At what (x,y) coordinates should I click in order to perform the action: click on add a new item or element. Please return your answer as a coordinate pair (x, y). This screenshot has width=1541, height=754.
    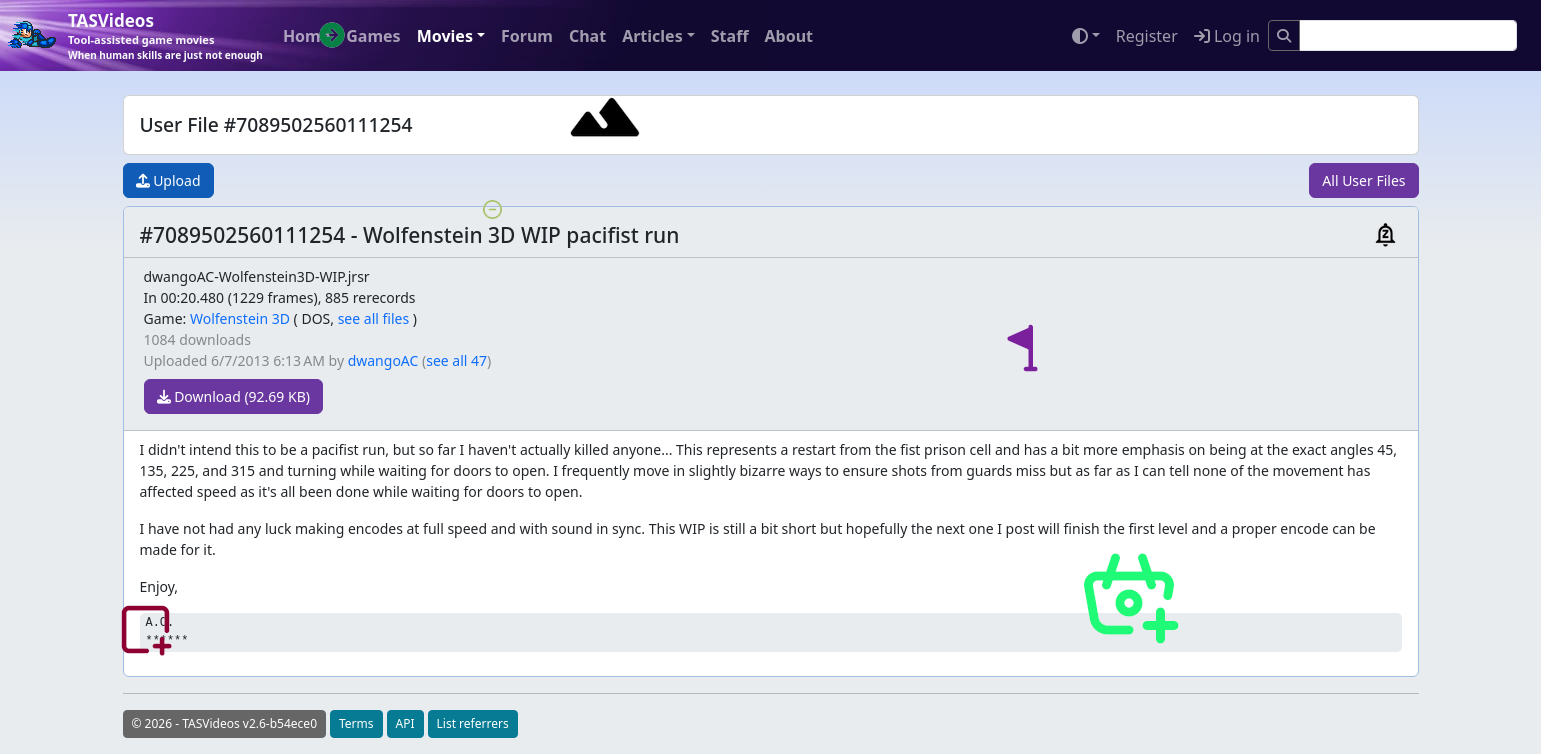
    Looking at the image, I should click on (145, 629).